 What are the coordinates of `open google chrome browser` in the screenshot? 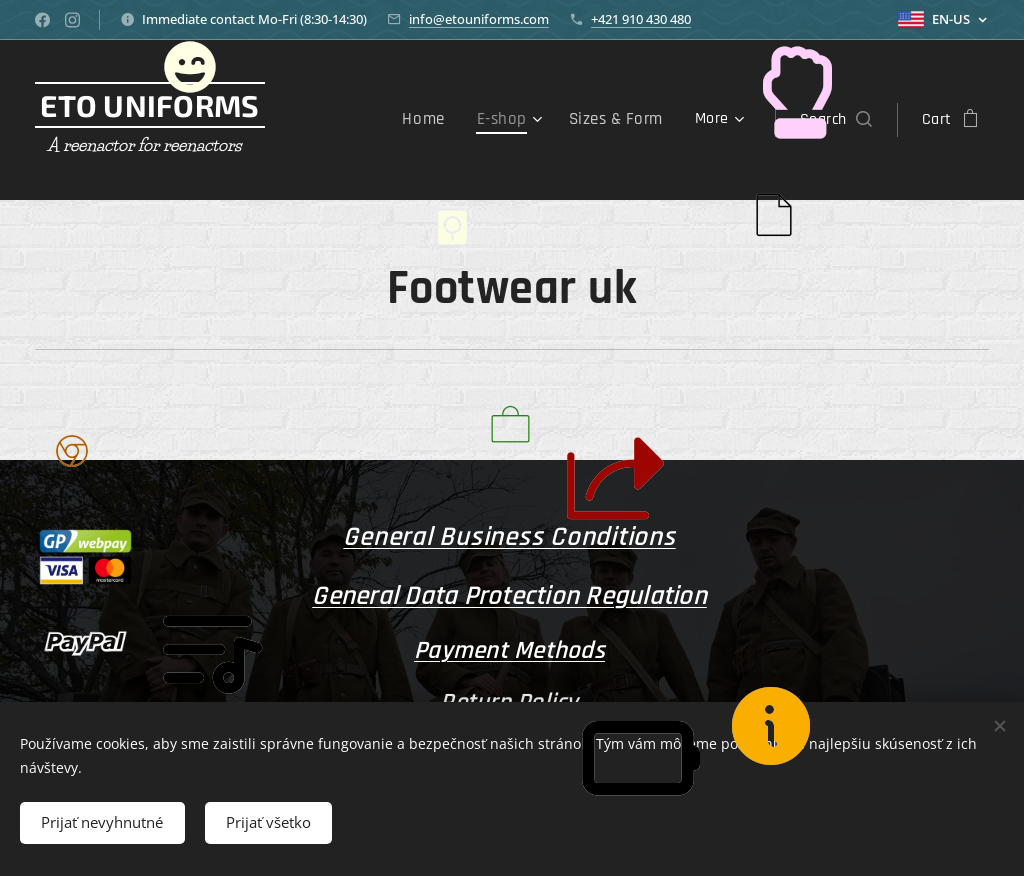 It's located at (72, 451).